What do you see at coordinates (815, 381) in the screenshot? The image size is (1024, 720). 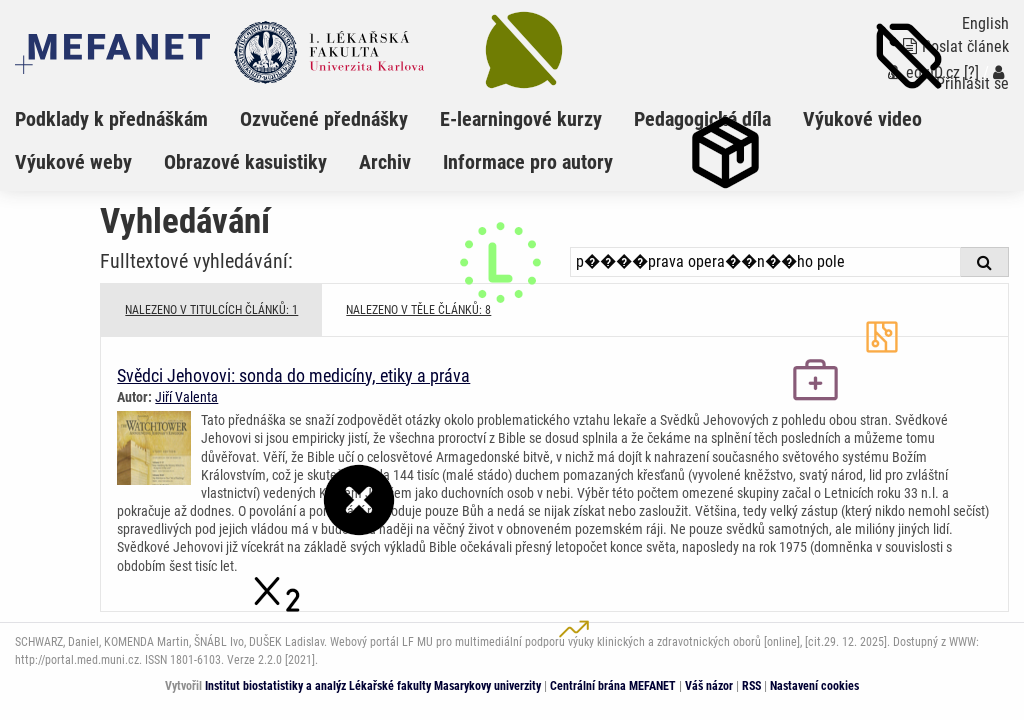 I see `access health or medical resources` at bounding box center [815, 381].